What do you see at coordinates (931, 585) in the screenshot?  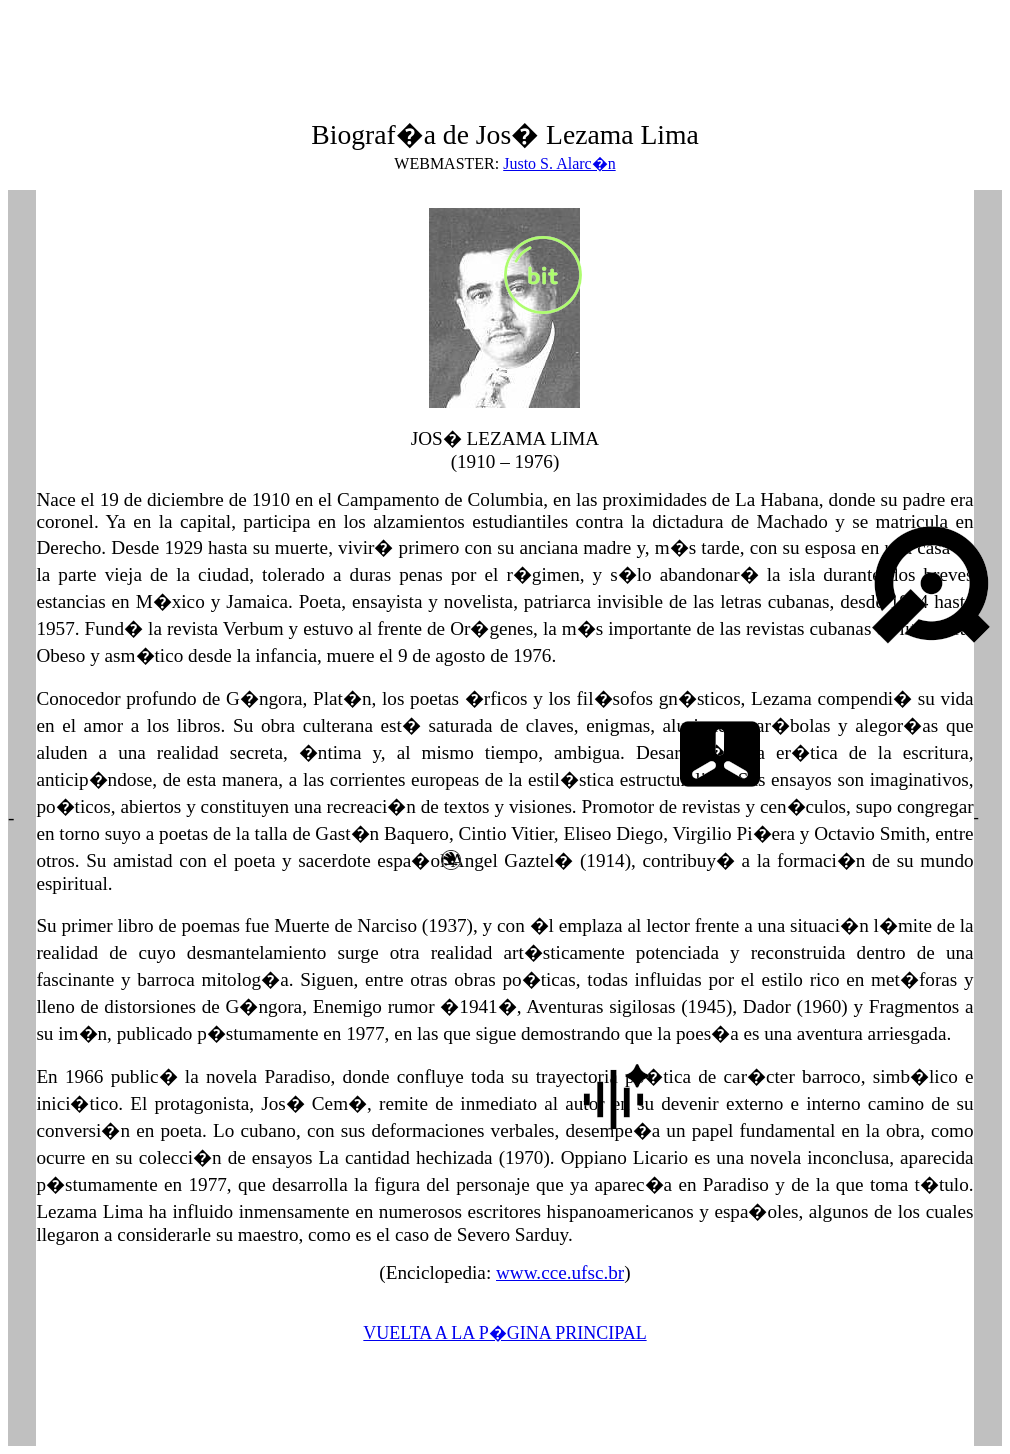 I see `ManageIQ cloud management platform logo` at bounding box center [931, 585].